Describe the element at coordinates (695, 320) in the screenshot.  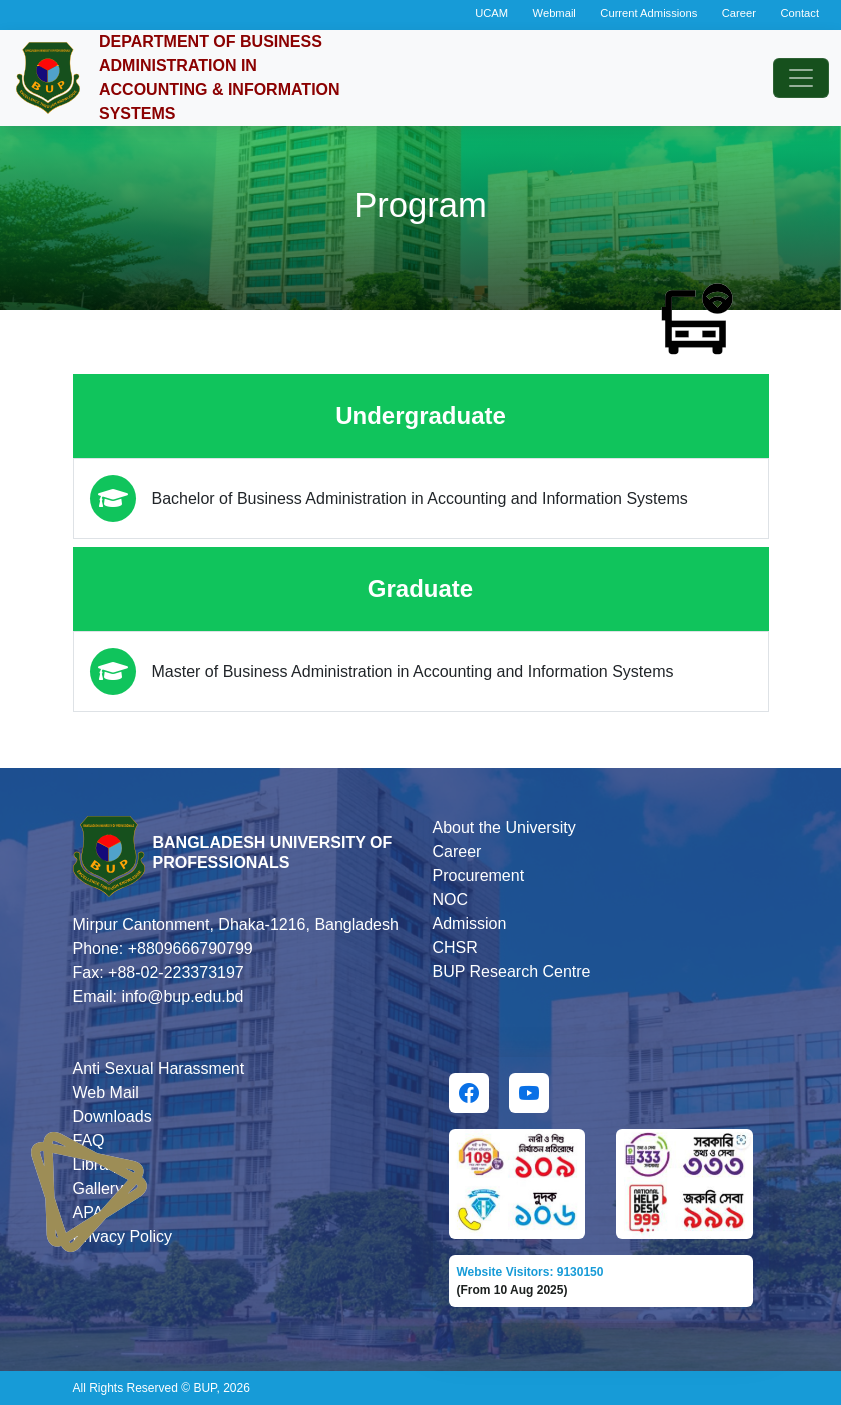
I see `indicates wifi available on public transit` at that location.